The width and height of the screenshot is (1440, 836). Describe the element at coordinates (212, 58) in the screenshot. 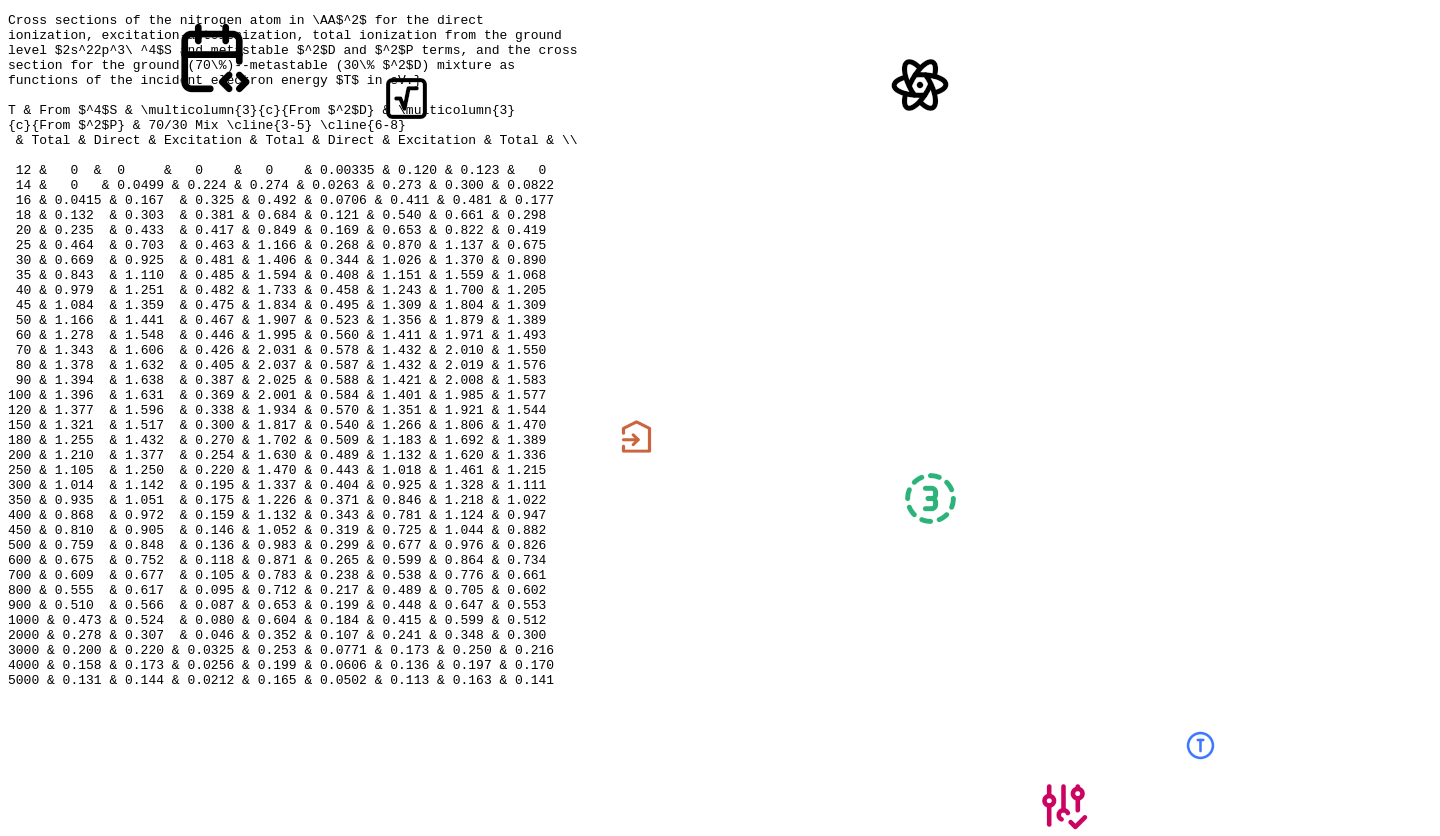

I see `view or manage scheduled code deployments` at that location.